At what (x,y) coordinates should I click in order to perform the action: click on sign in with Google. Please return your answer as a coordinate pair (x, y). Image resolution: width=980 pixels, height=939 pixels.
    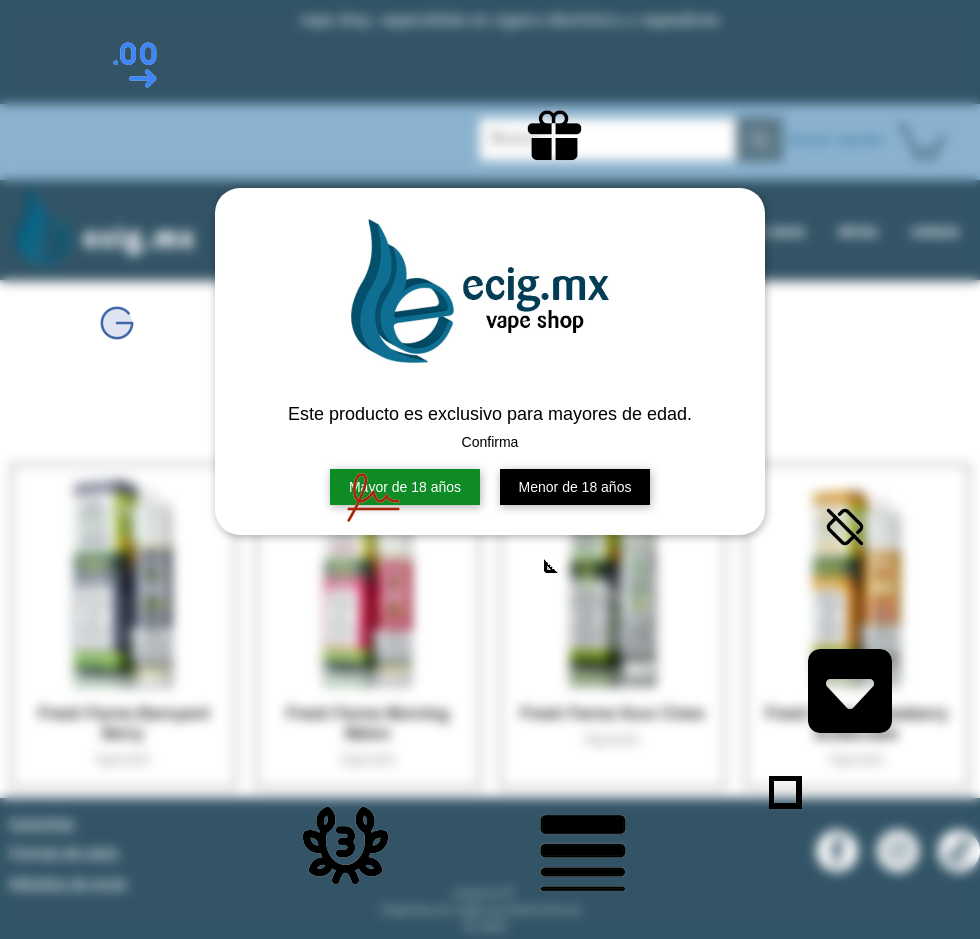
    Looking at the image, I should click on (117, 323).